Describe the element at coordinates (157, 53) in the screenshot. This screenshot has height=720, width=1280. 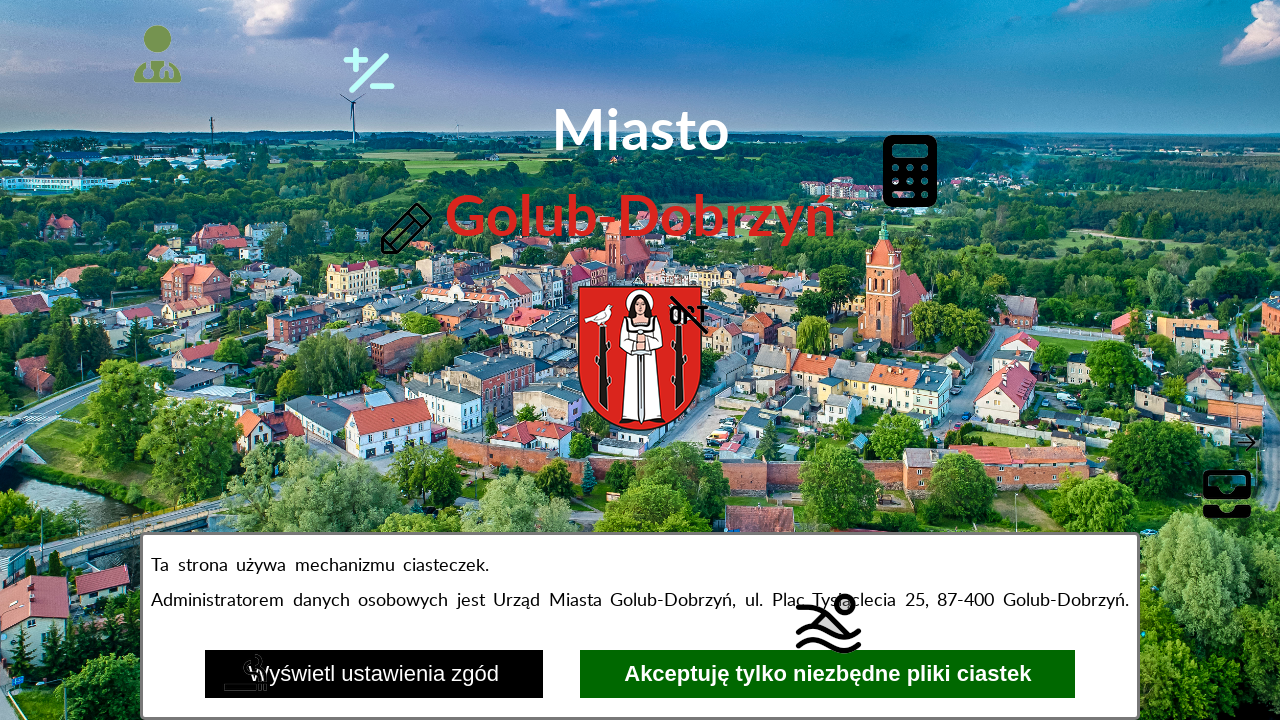
I see `view doctor or medical professional profile` at that location.